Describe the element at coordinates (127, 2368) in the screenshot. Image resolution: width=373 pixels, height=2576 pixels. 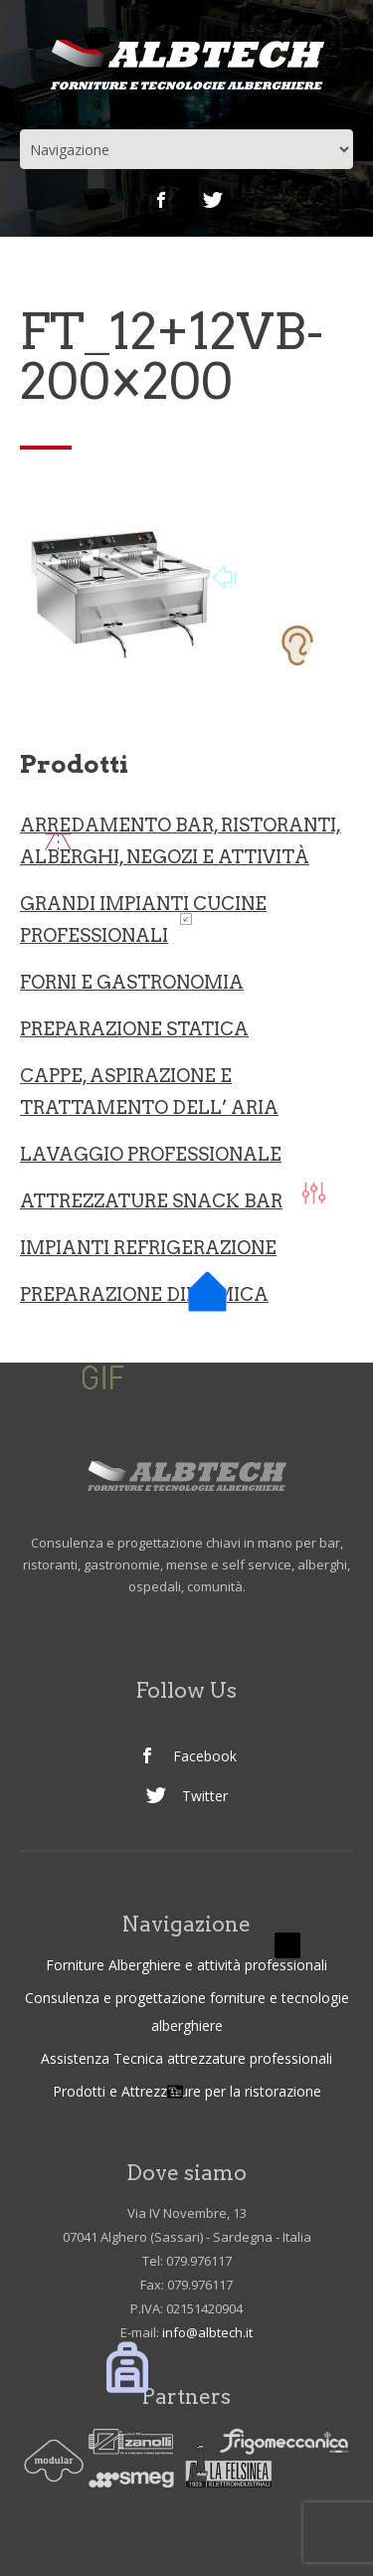
I see `access your inventory or stored items` at that location.